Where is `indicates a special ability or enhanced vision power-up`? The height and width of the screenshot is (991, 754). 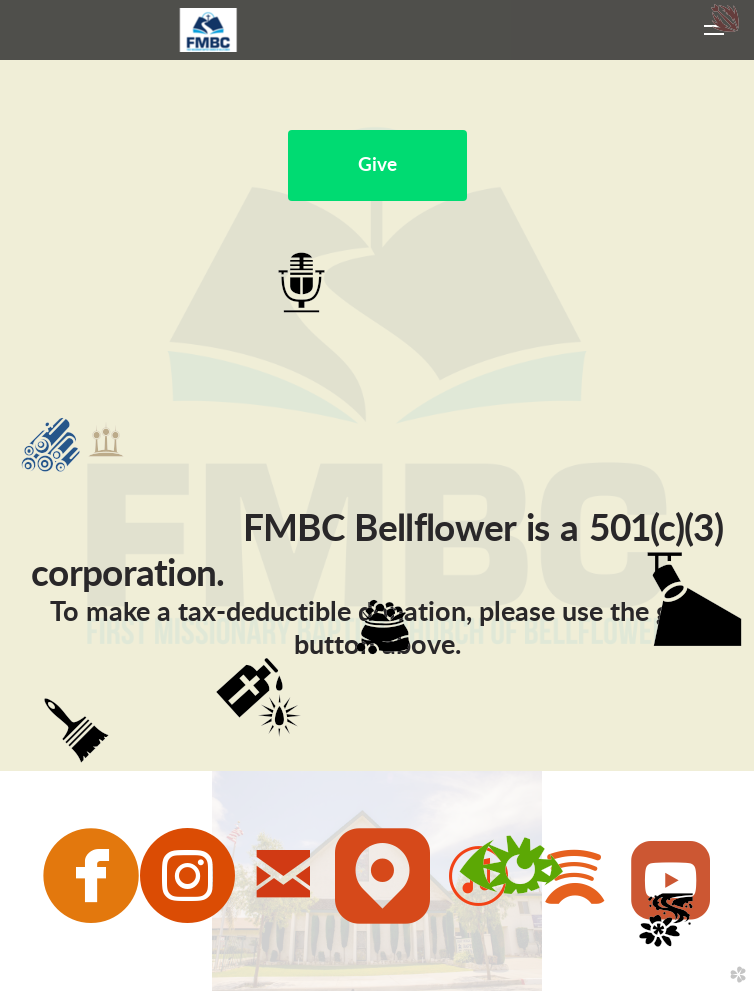 indicates a special ability or enhanced vision power-up is located at coordinates (511, 870).